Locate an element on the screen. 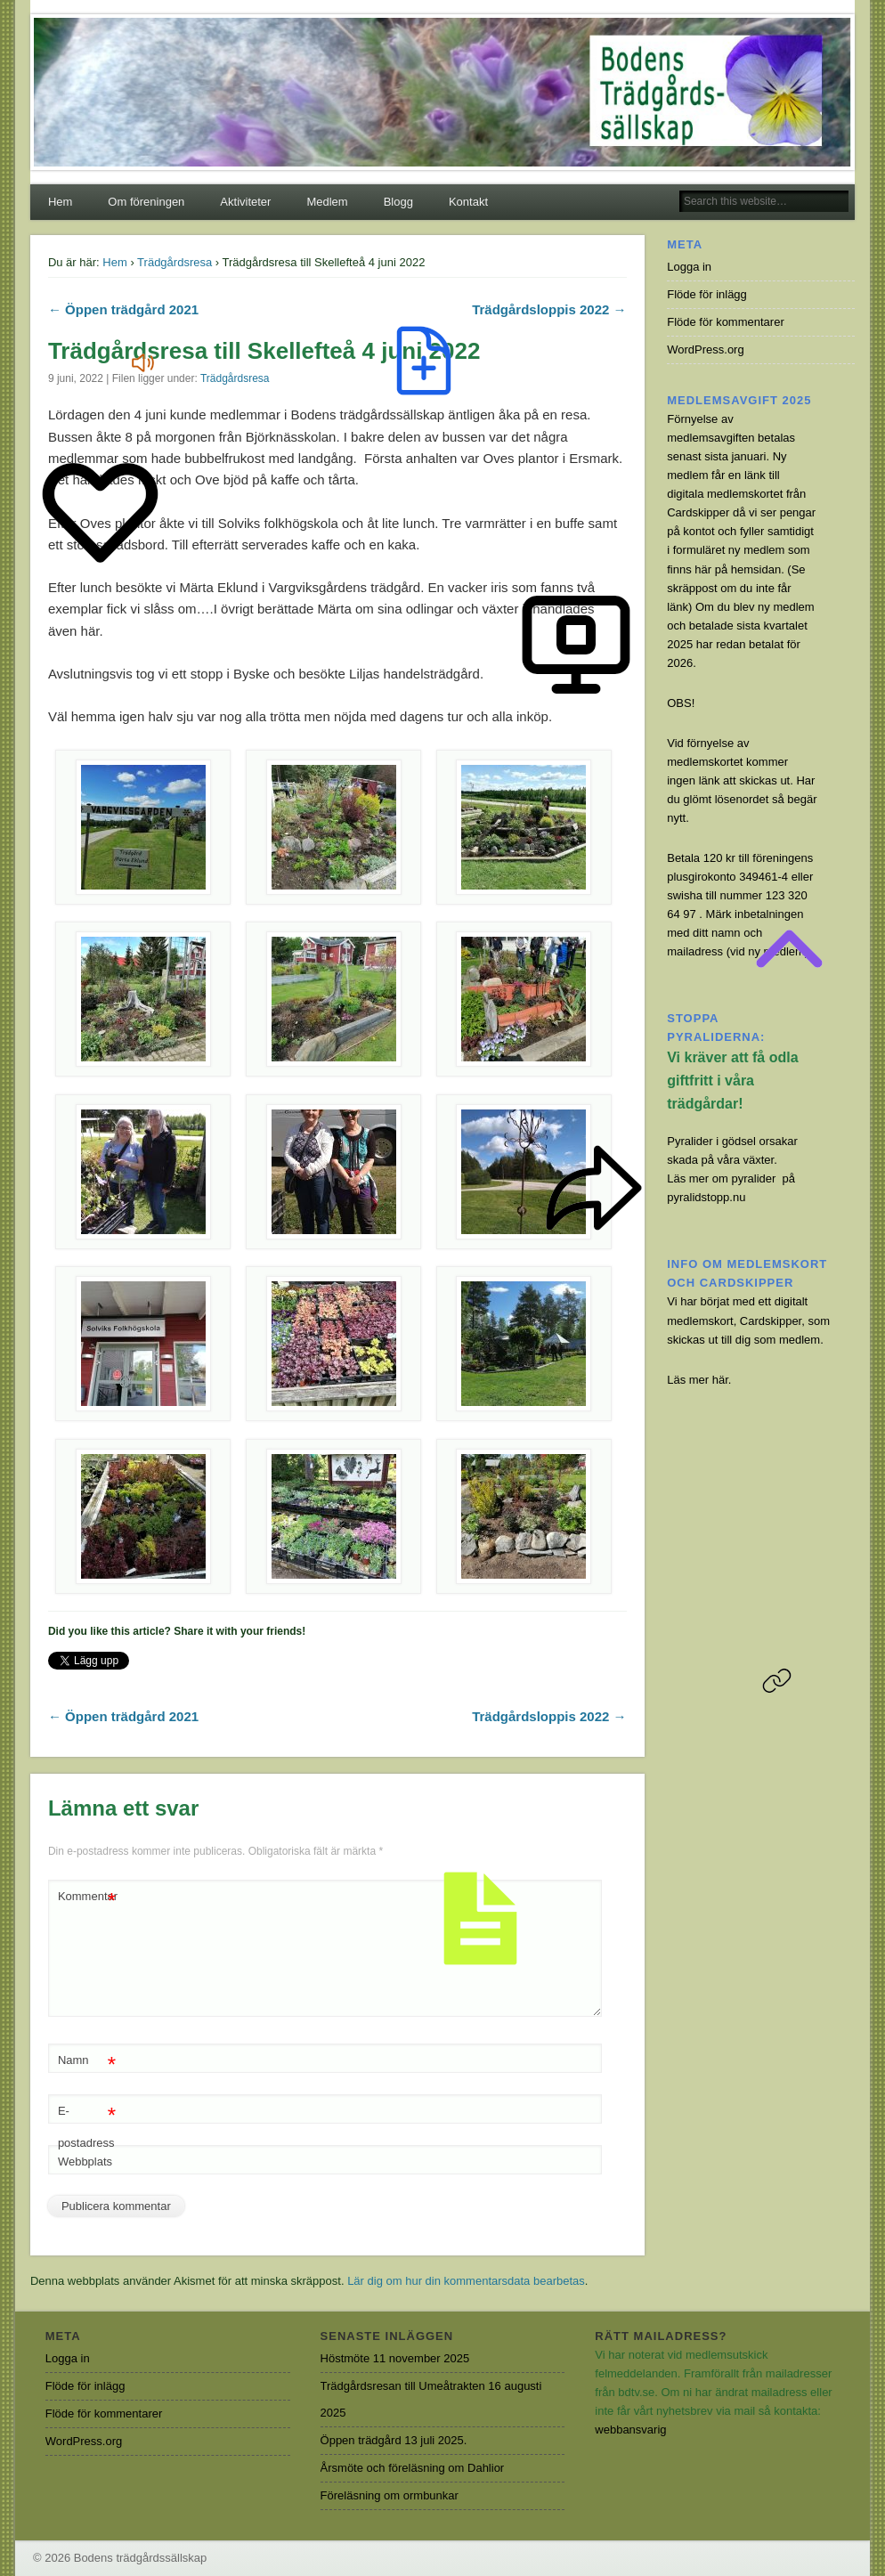  copy or share a link is located at coordinates (776, 1680).